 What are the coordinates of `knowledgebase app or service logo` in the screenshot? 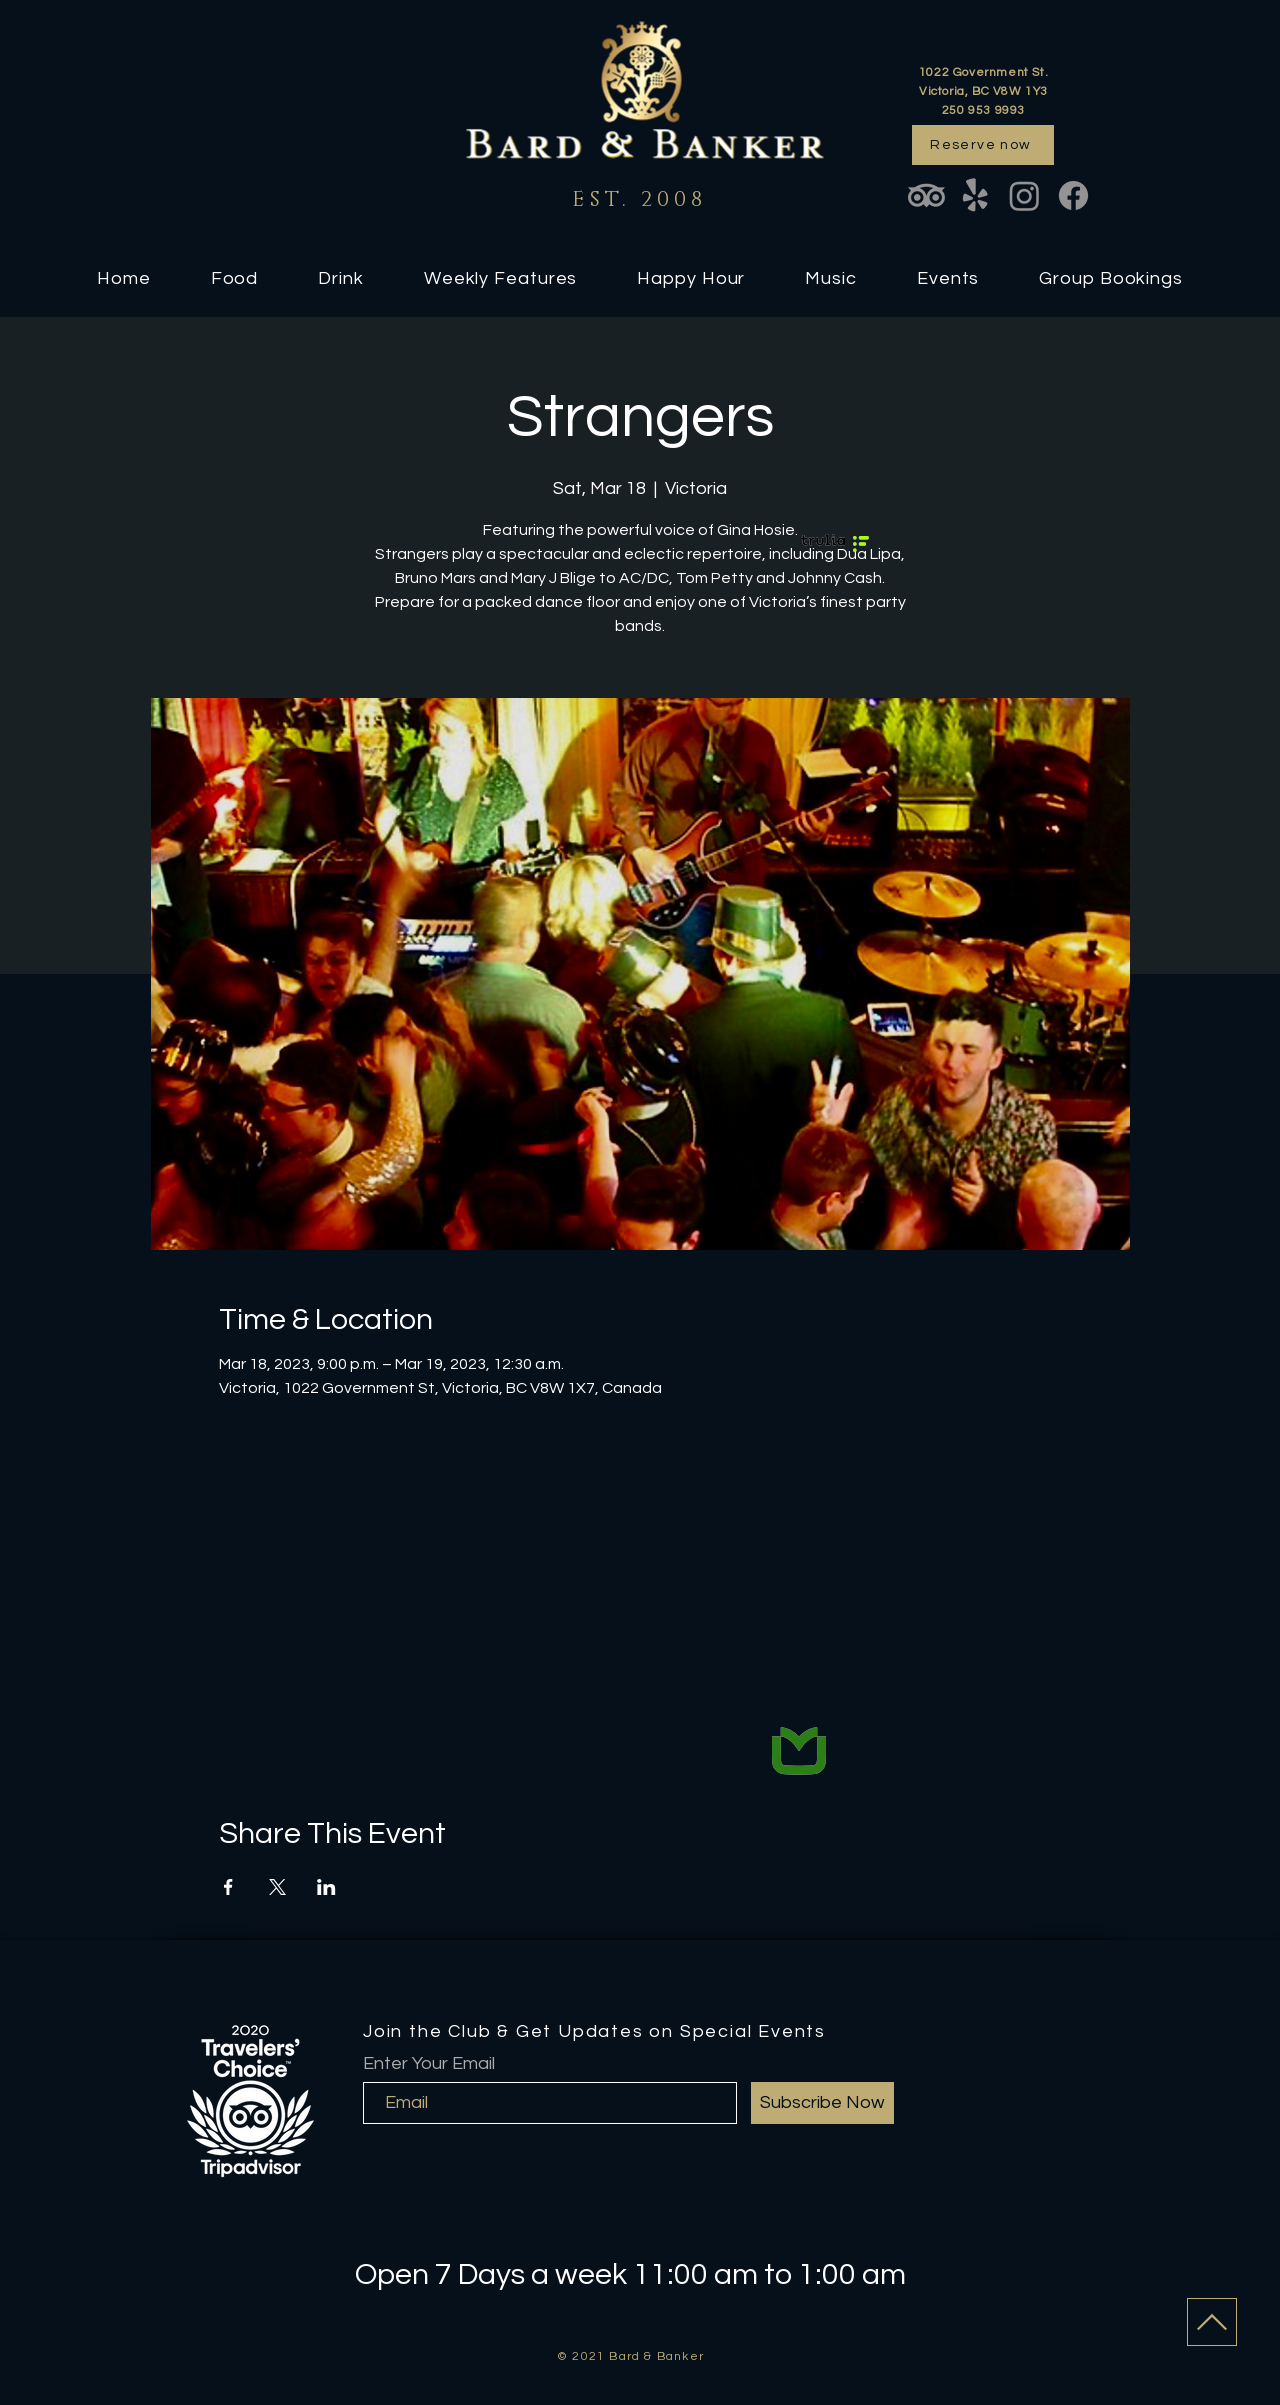 It's located at (799, 1751).